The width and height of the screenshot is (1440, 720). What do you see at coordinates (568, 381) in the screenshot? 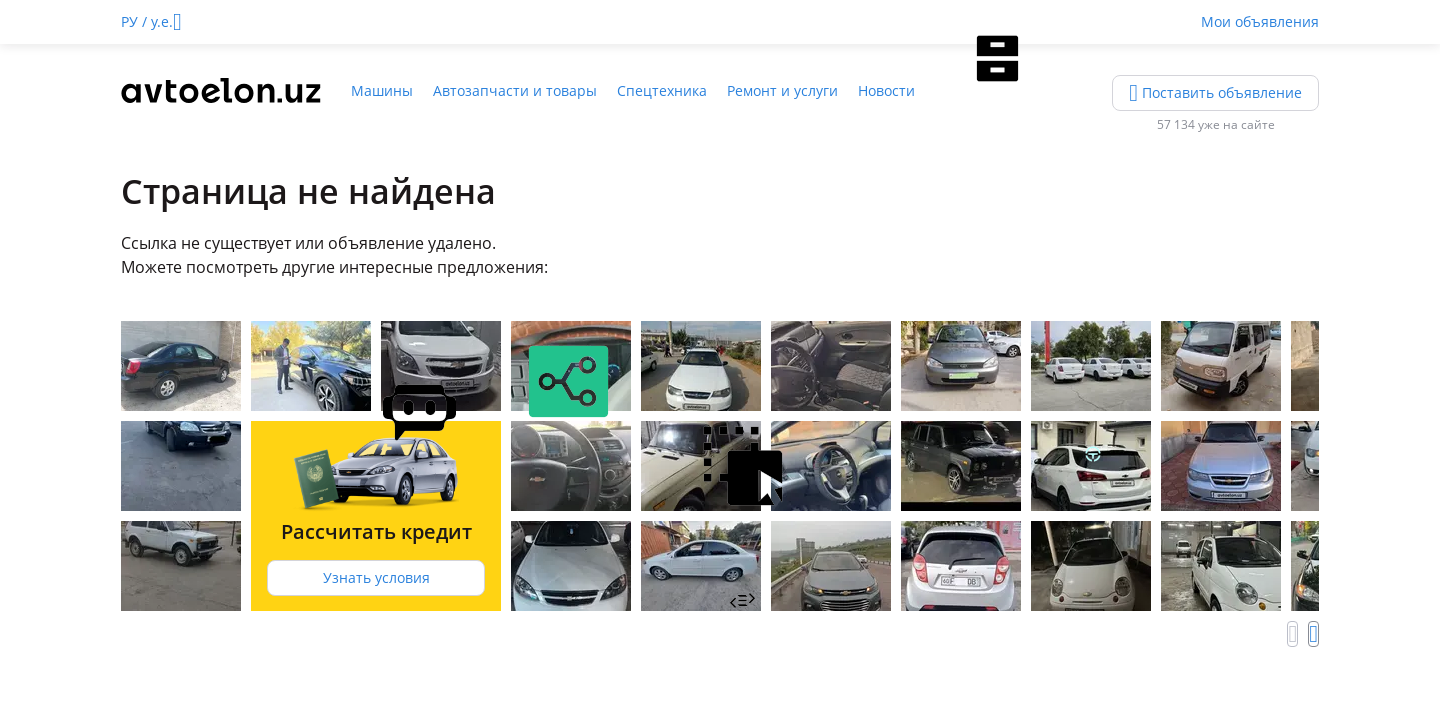
I see `view on StackShare` at bounding box center [568, 381].